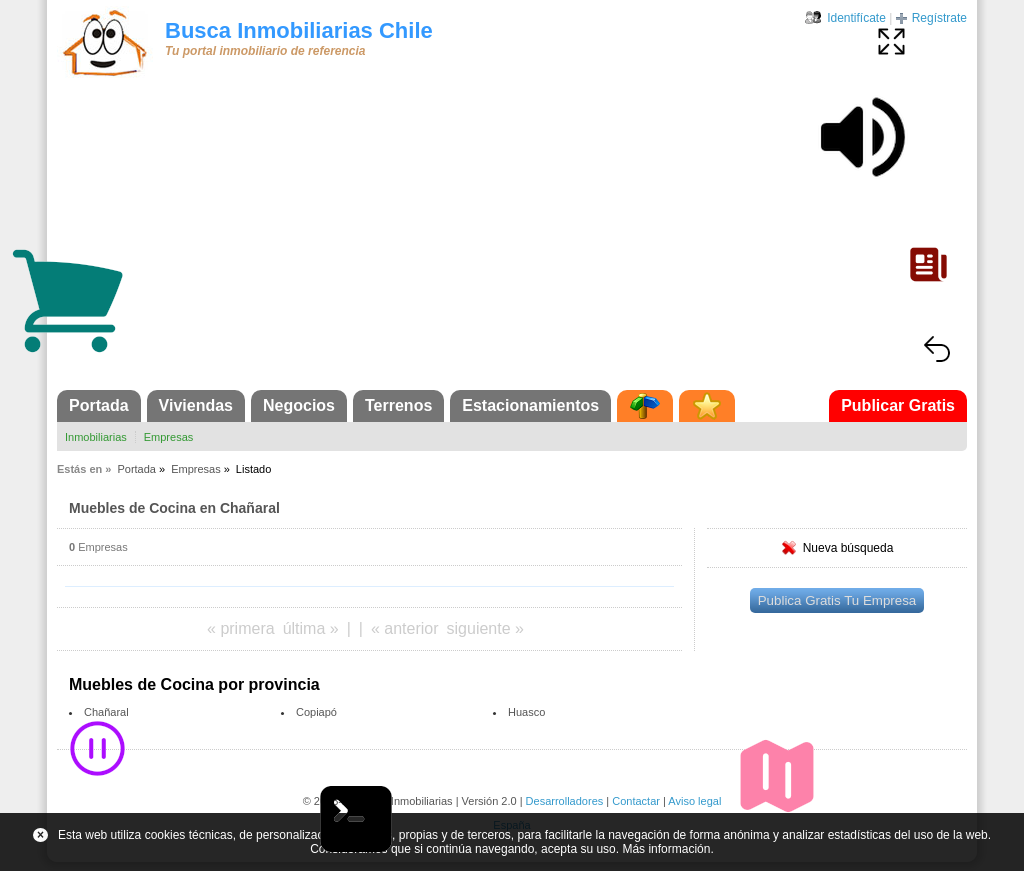  What do you see at coordinates (356, 819) in the screenshot?
I see `open command line or terminal` at bounding box center [356, 819].